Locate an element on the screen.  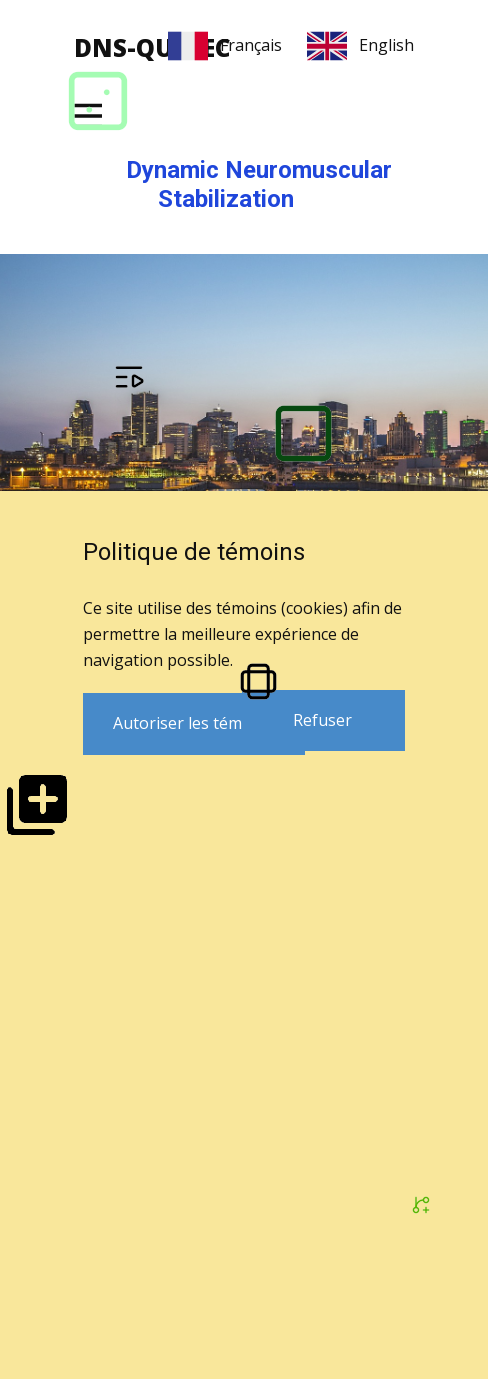
roll for a random result is located at coordinates (98, 101).